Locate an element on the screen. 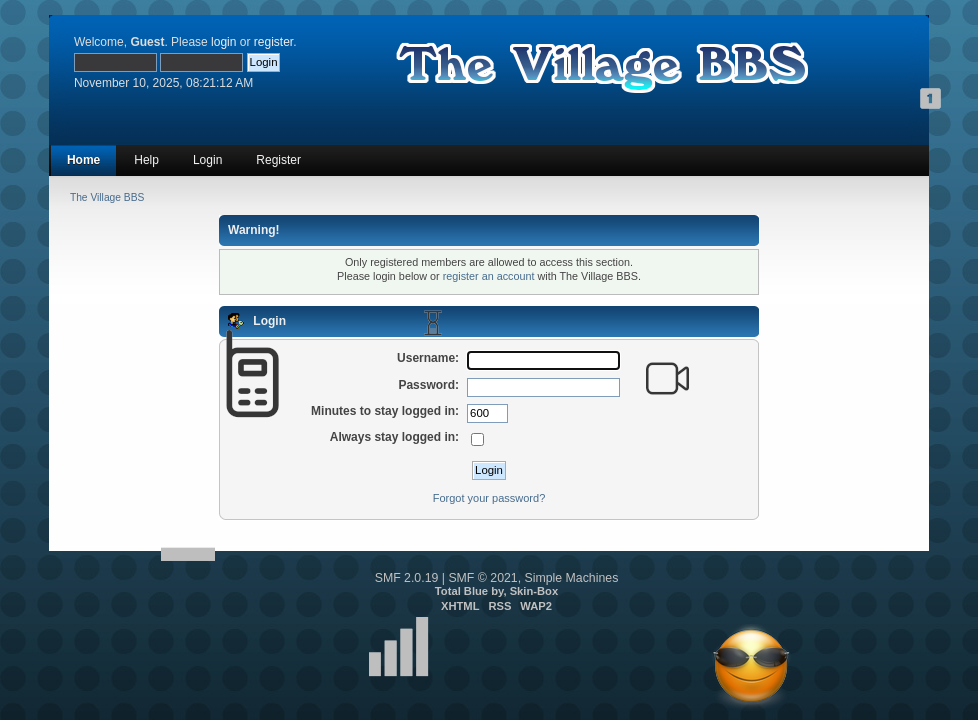 This screenshot has width=978, height=720. start a video call is located at coordinates (667, 378).